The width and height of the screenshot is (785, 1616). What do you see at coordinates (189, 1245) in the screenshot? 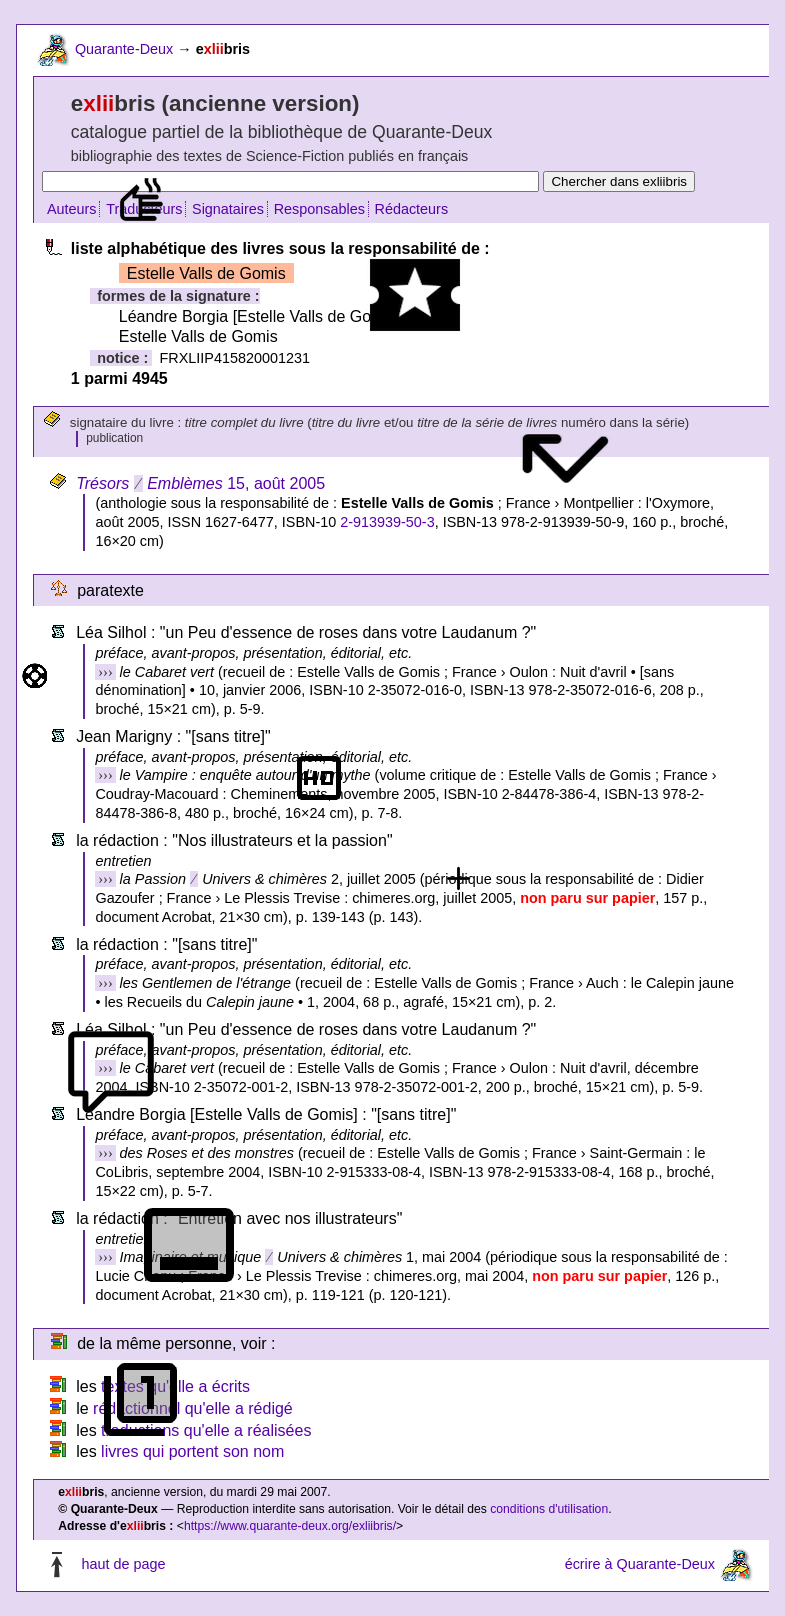
I see `access video player controls or captions` at bounding box center [189, 1245].